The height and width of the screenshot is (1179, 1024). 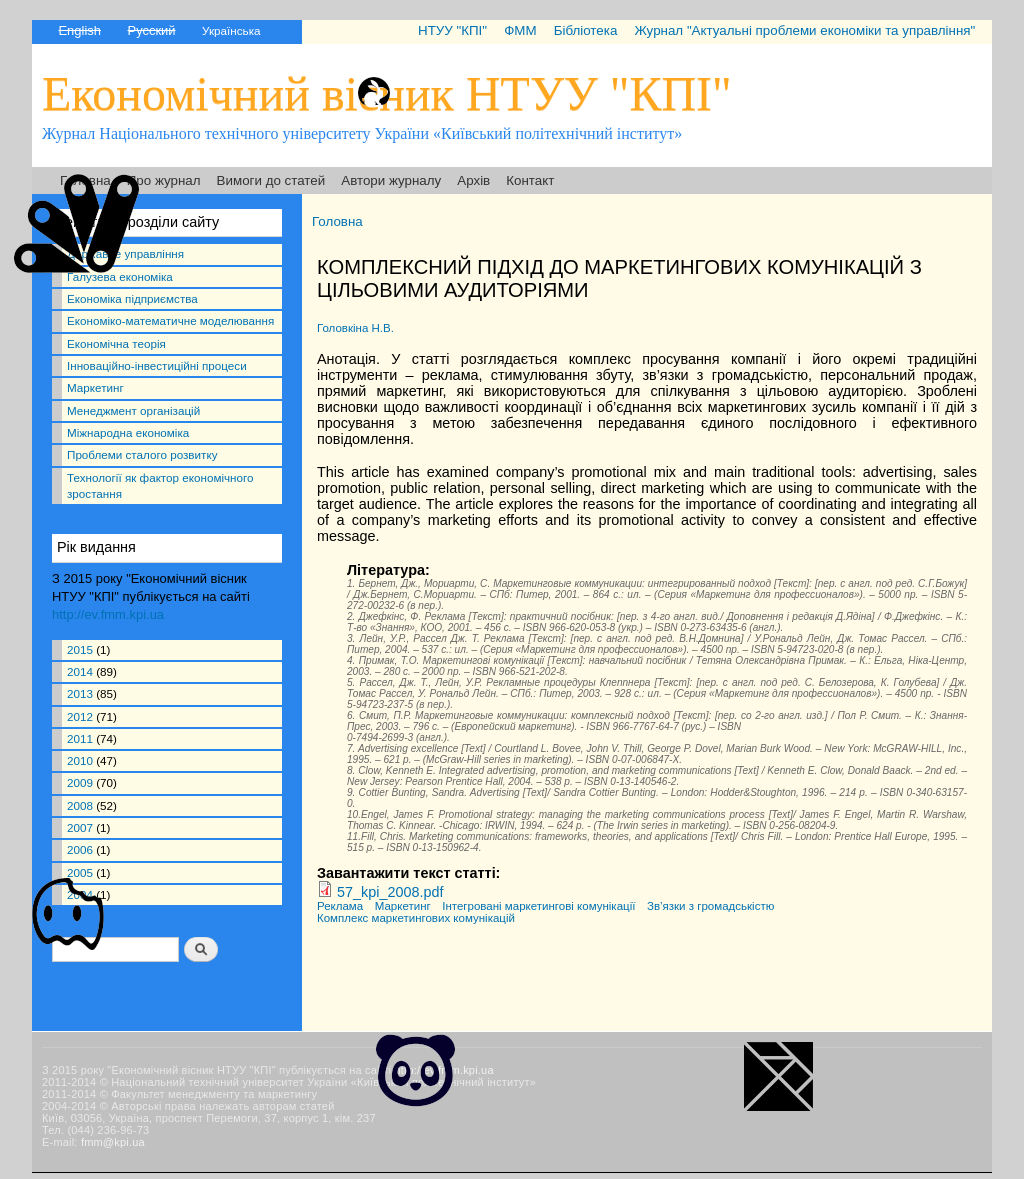 I want to click on open Monica AI assistant, so click(x=415, y=1070).